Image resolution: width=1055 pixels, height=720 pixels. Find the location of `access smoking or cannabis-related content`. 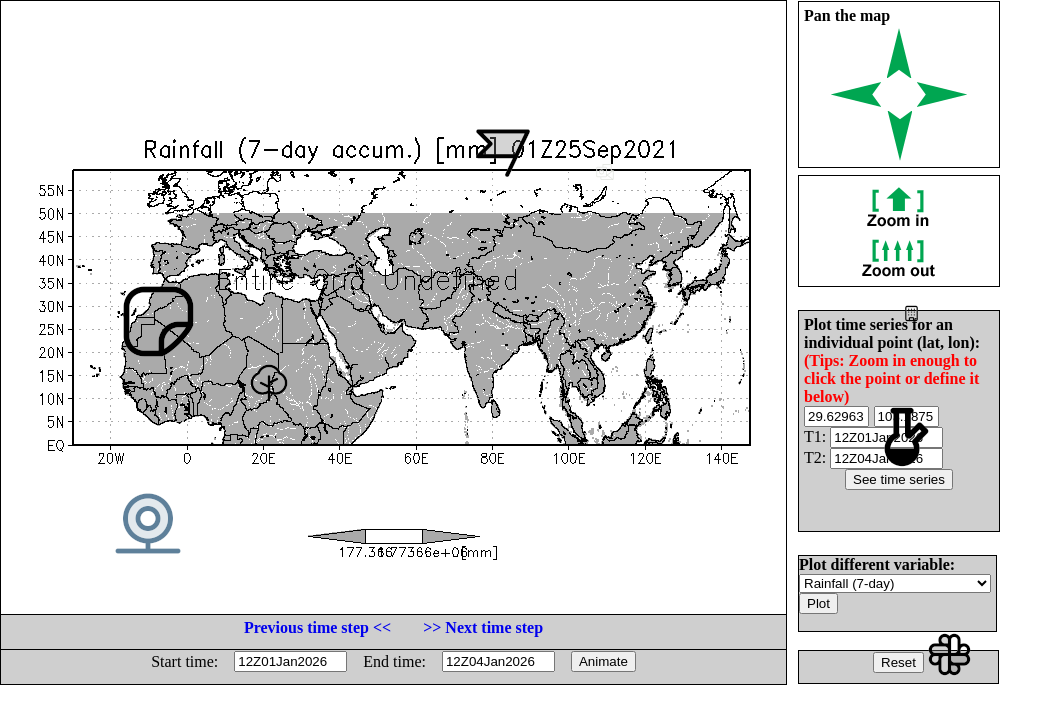

access smoking or cannabis-related content is located at coordinates (905, 437).